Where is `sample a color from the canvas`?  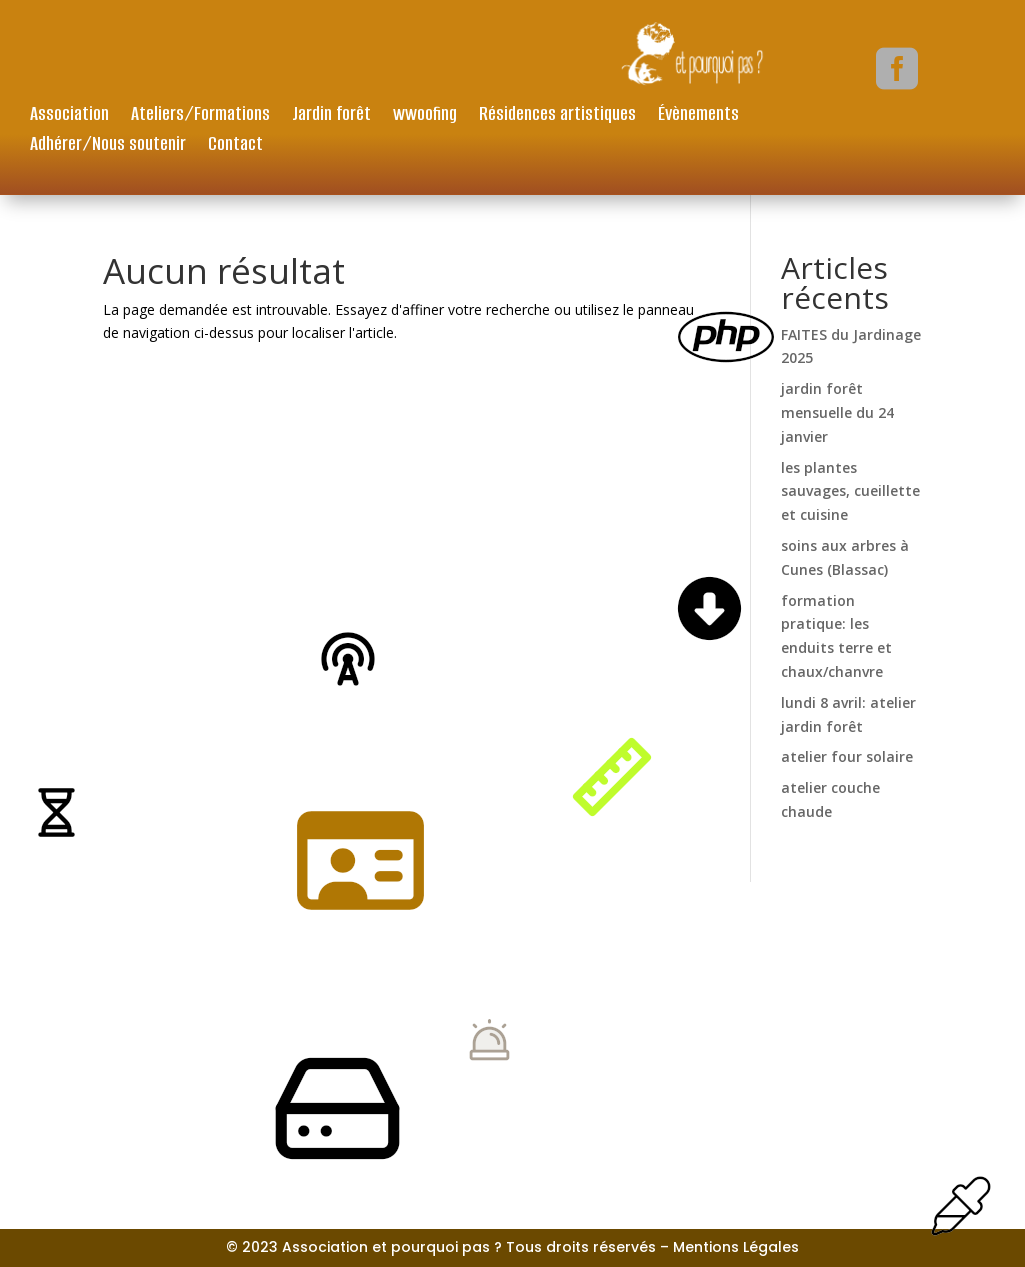
sample a color from the canvas is located at coordinates (961, 1206).